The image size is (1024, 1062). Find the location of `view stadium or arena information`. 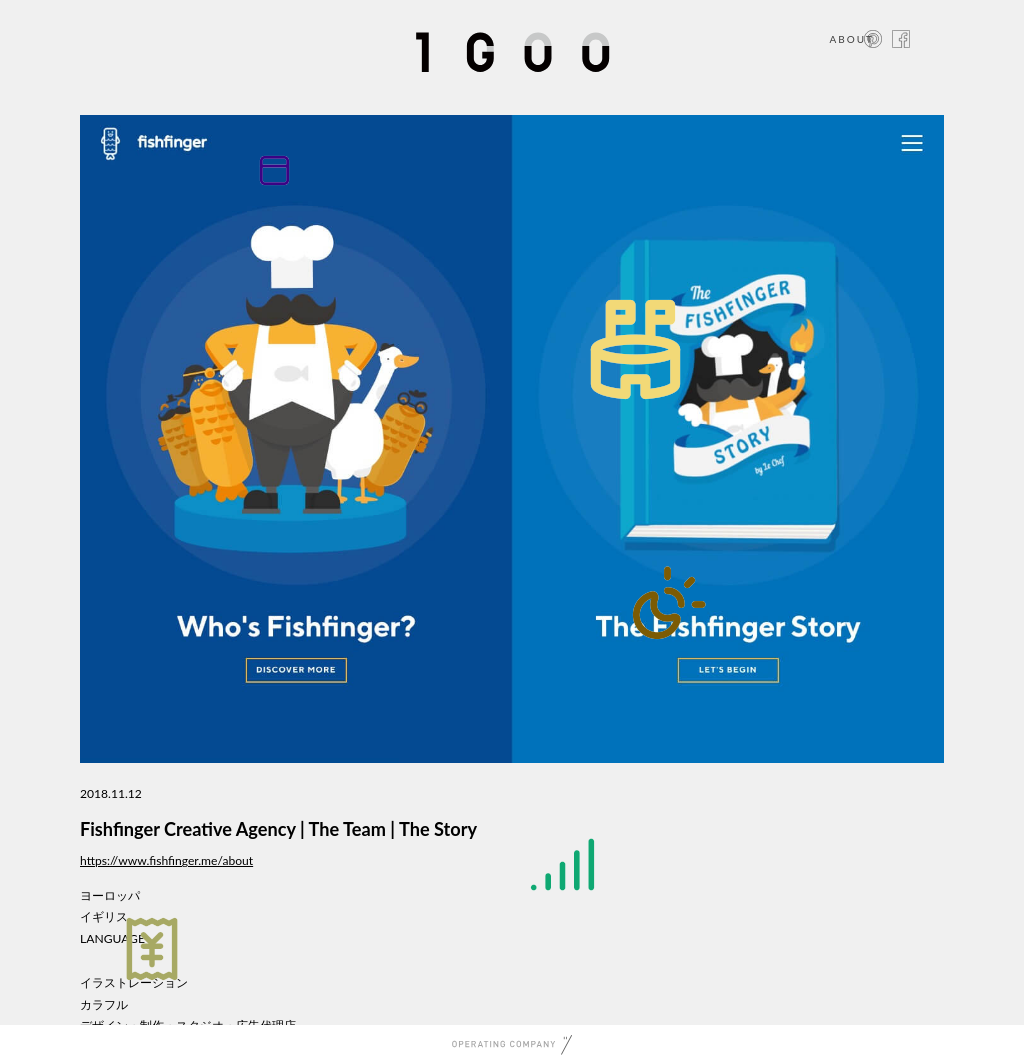

view stadium or arena information is located at coordinates (635, 349).